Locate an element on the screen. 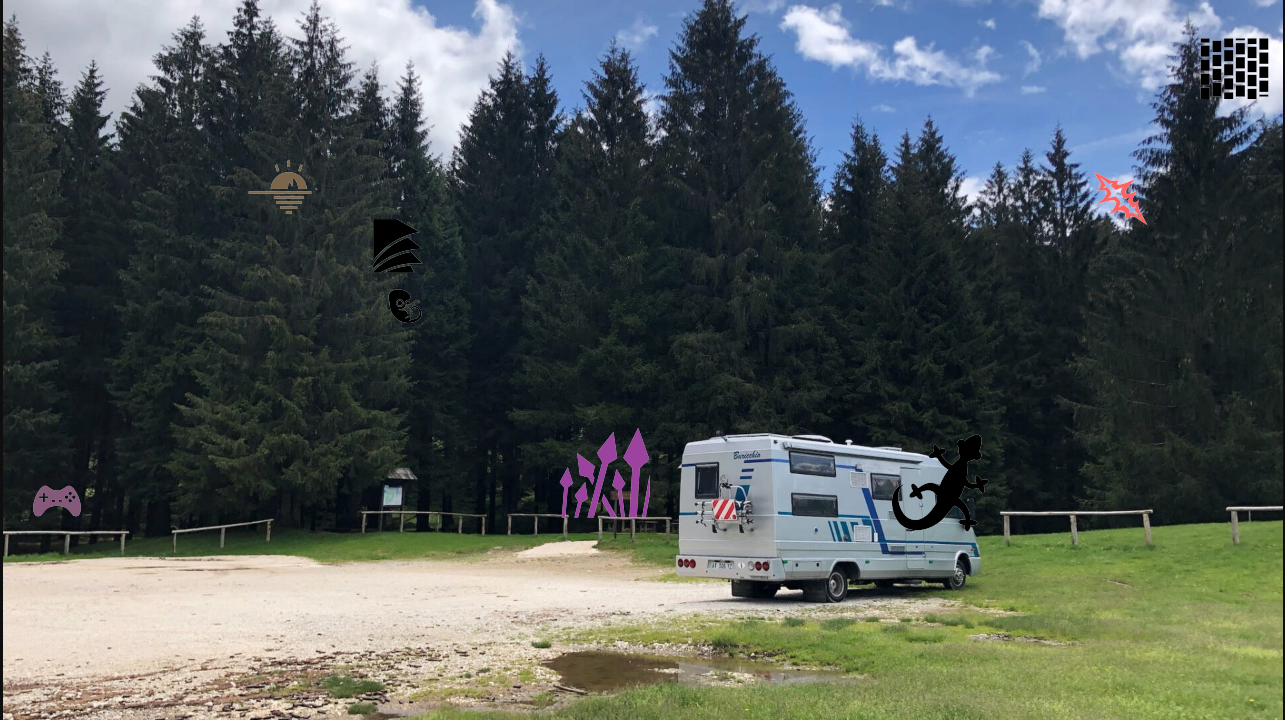 The width and height of the screenshot is (1285, 720). view ocean or maritime content is located at coordinates (280, 184).